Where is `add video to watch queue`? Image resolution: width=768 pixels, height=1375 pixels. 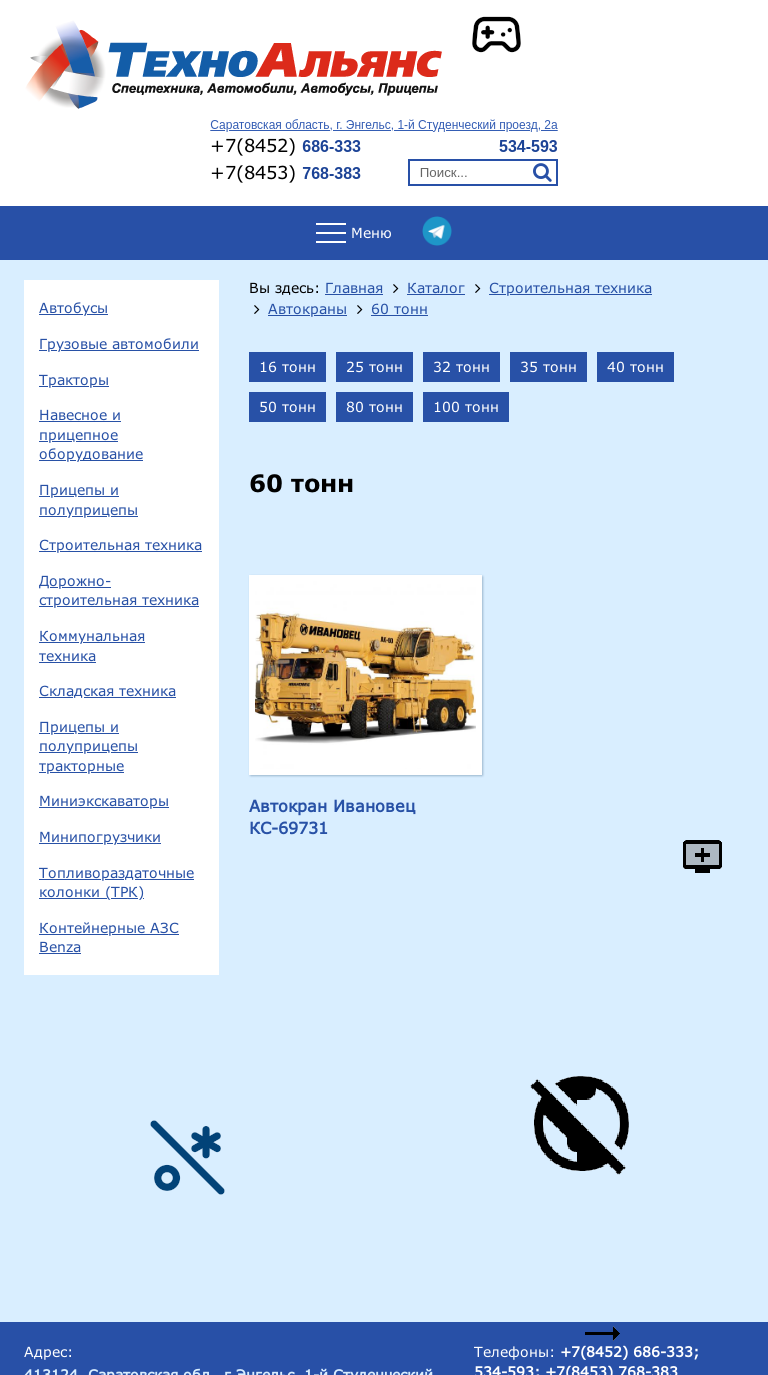
add video to watch queue is located at coordinates (702, 856).